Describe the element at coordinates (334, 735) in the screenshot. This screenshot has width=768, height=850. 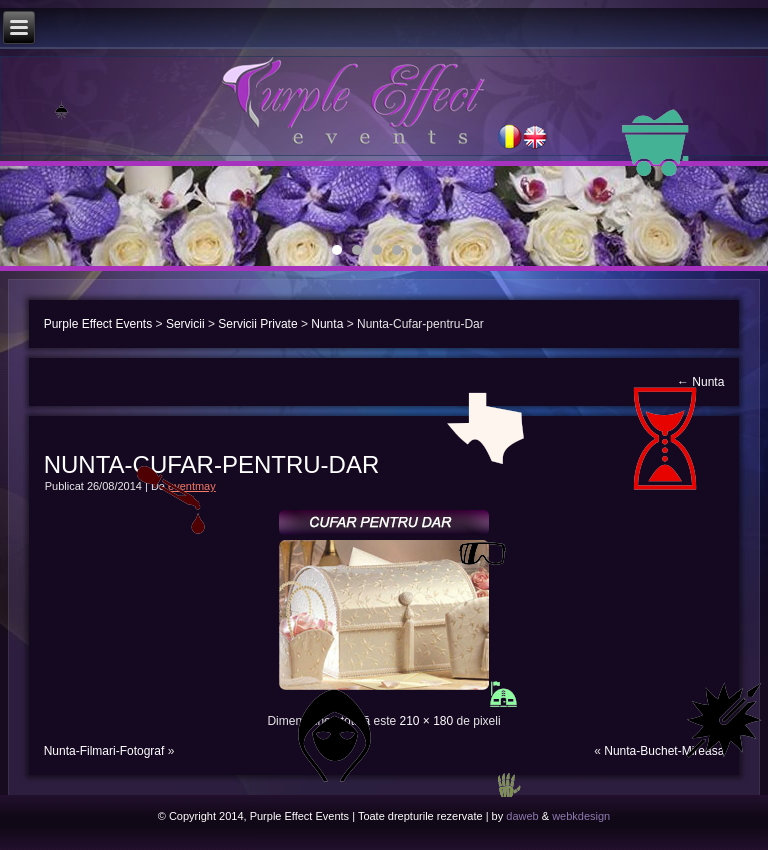
I see `select rogue or stealth character class` at that location.